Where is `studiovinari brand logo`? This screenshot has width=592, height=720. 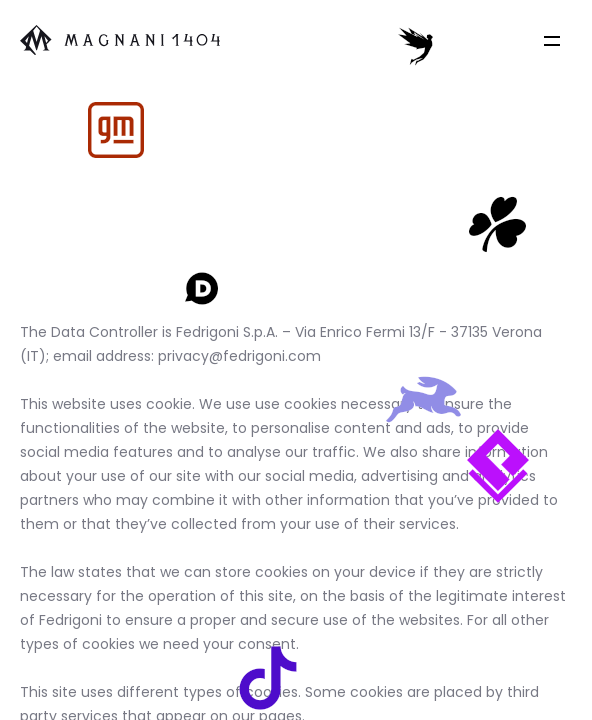
studiovinari brand logo is located at coordinates (415, 46).